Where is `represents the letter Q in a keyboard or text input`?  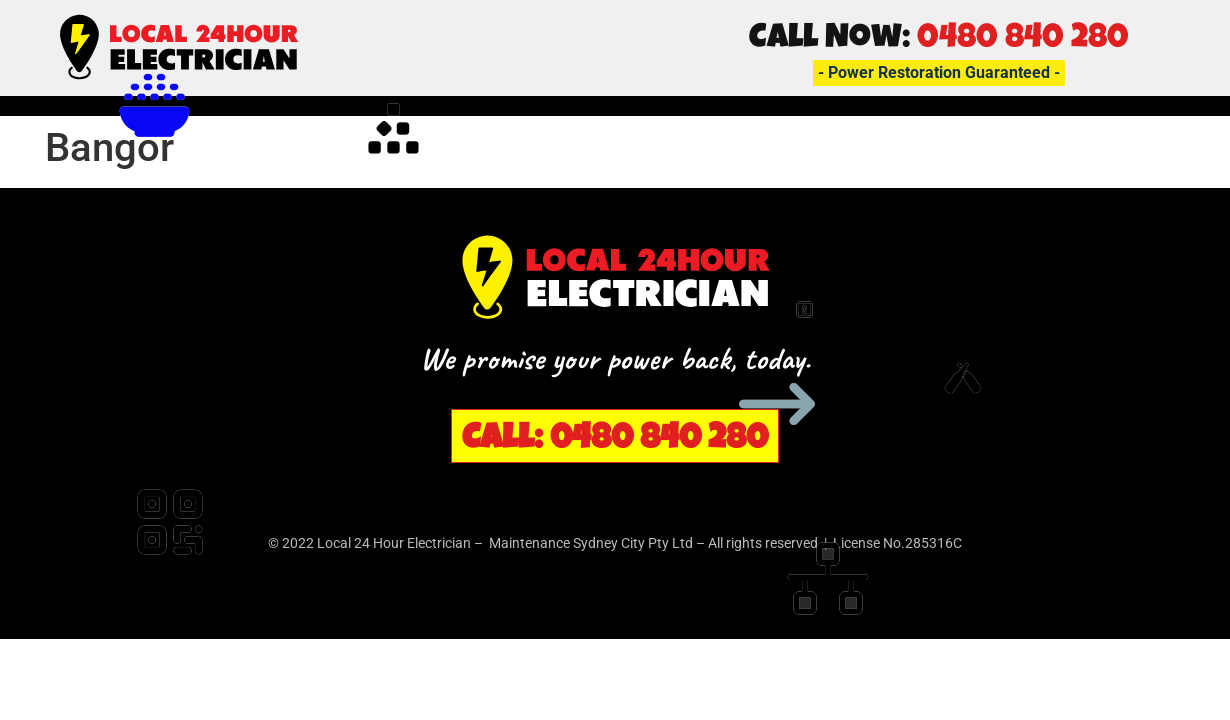
represents the letter Q in a keyboard or text input is located at coordinates (804, 309).